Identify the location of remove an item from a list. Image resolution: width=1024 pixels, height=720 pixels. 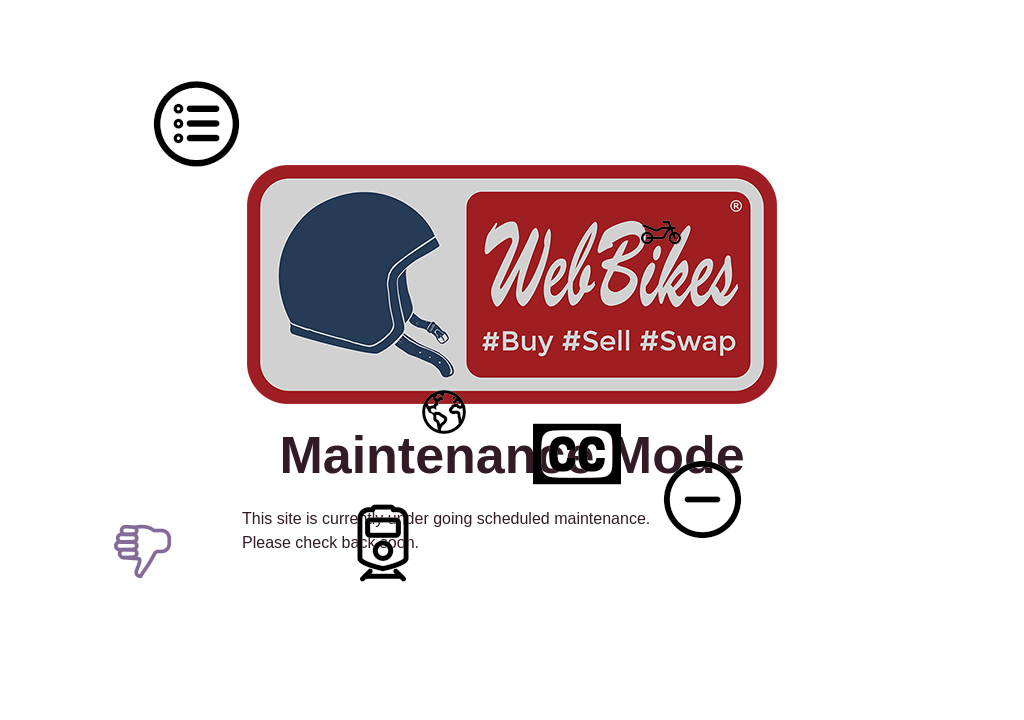
(702, 499).